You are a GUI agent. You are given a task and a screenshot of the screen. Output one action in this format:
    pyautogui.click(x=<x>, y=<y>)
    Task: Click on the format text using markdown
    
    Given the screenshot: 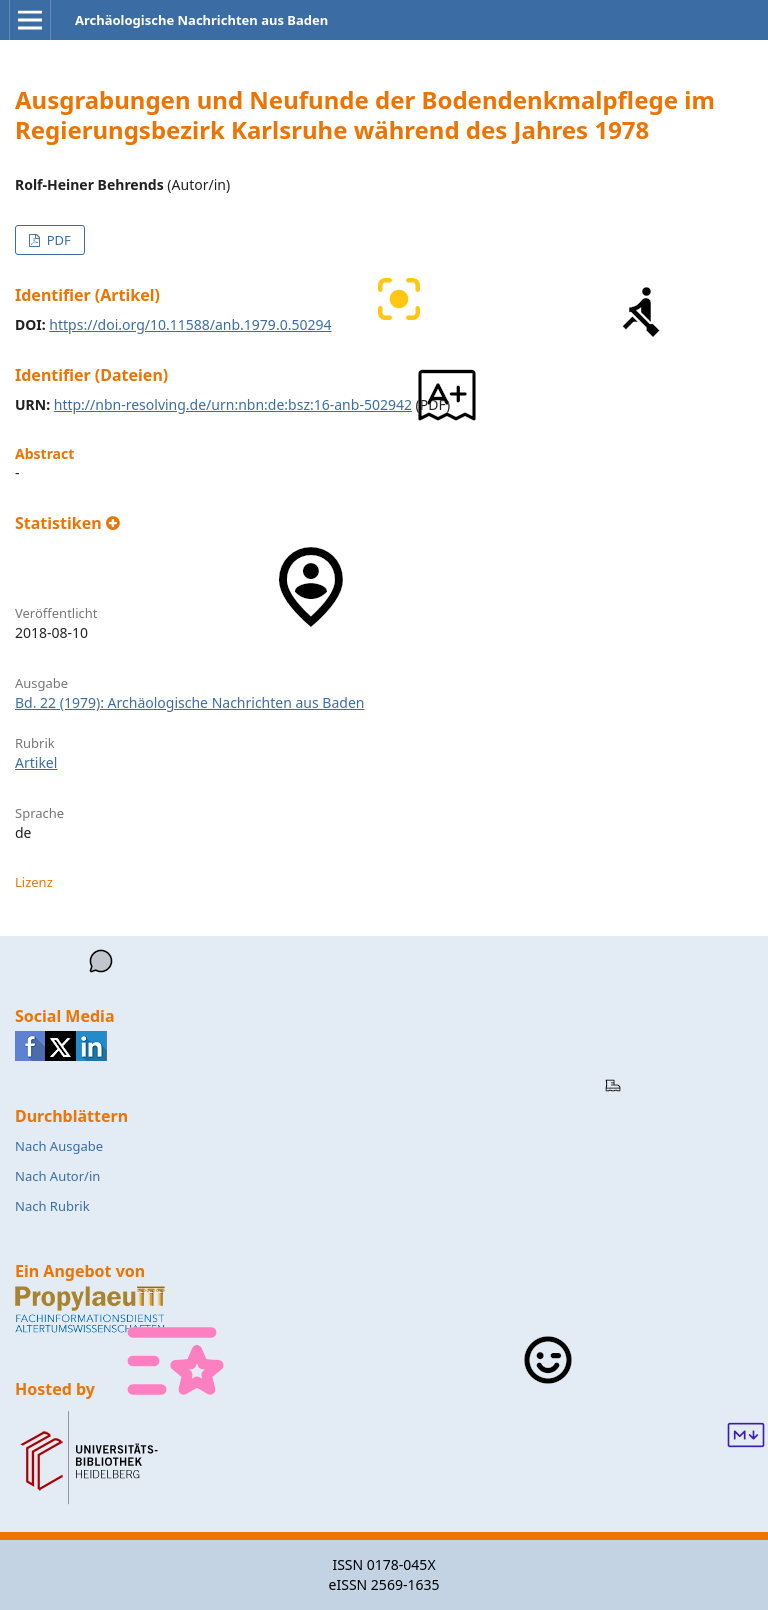 What is the action you would take?
    pyautogui.click(x=746, y=1435)
    